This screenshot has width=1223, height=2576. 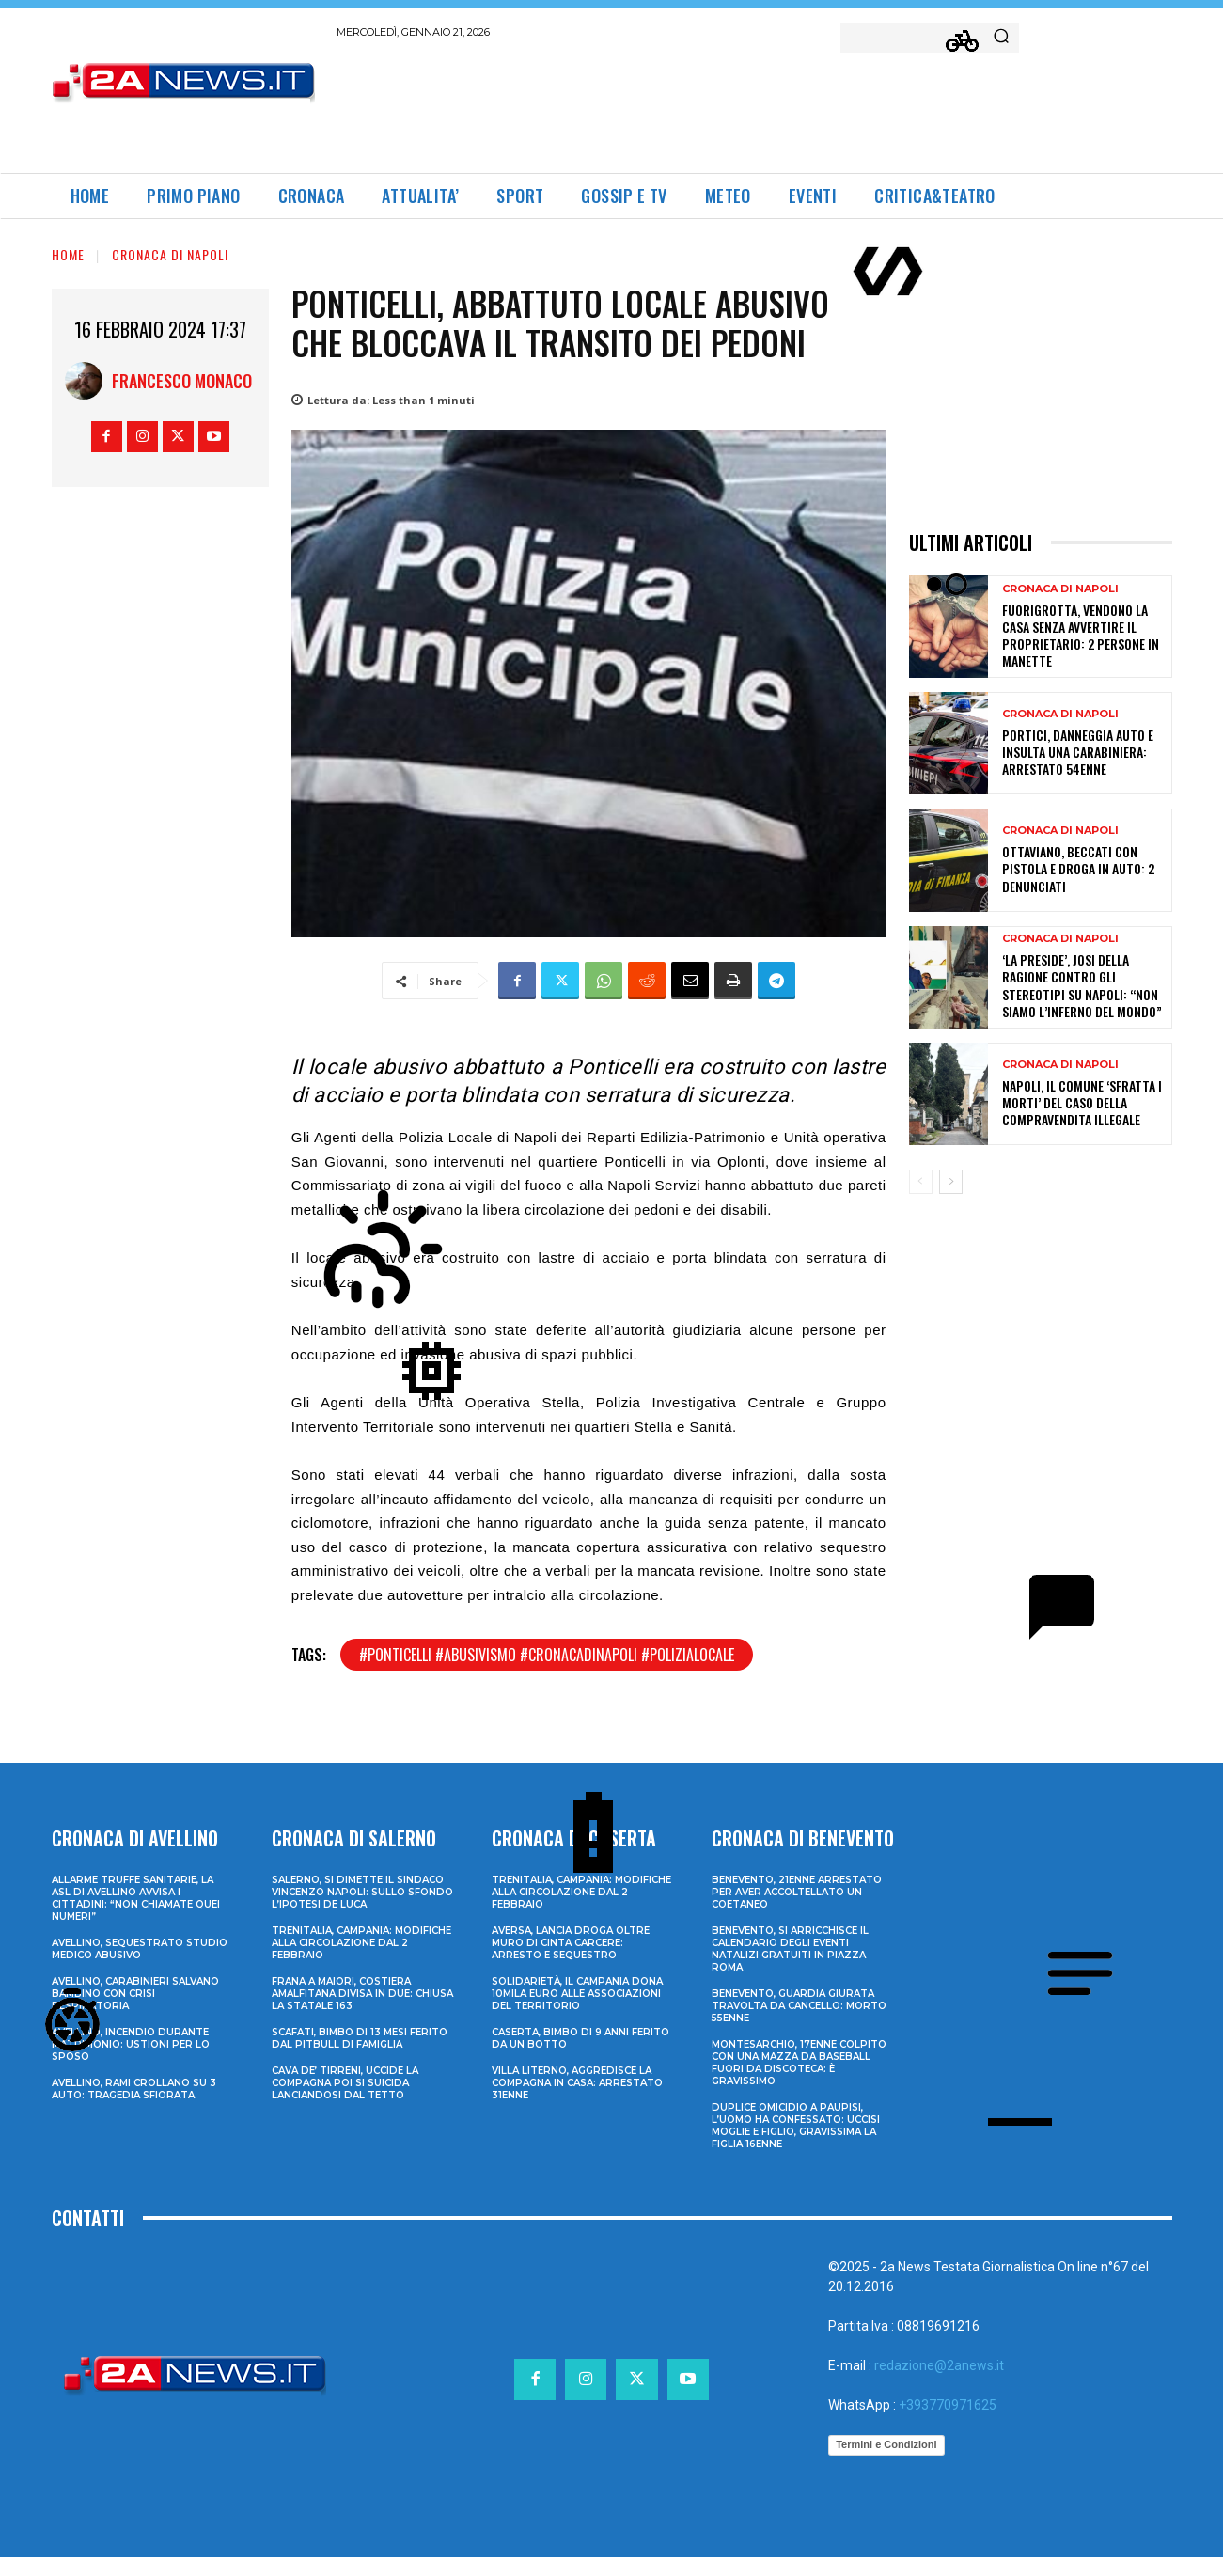 I want to click on indicates weak HDR signal or low HDR quality, so click(x=947, y=584).